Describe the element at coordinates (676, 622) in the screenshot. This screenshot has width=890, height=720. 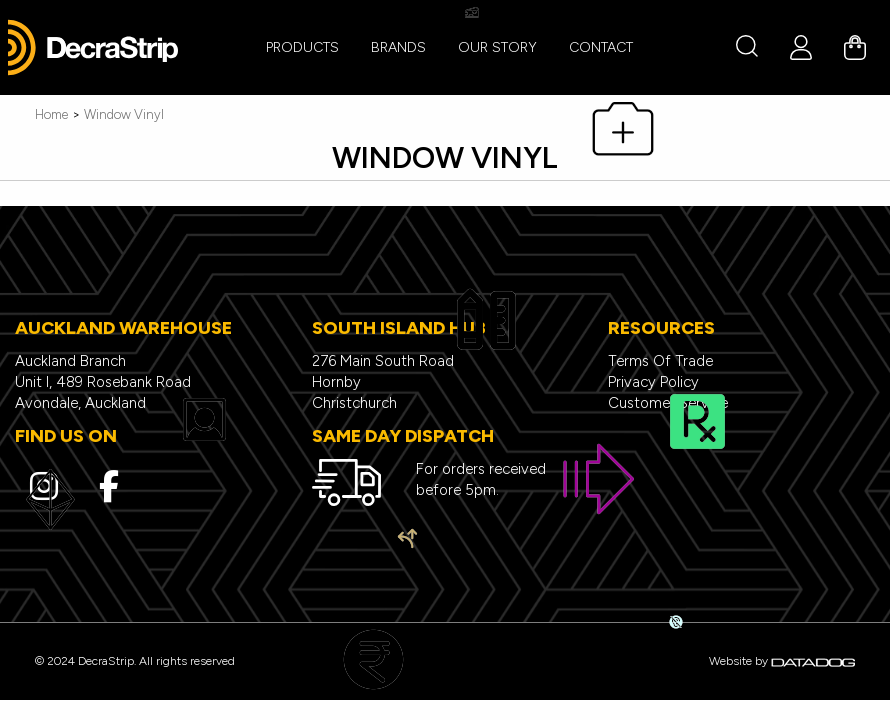
I see `mute or disable hearing assistance features` at that location.